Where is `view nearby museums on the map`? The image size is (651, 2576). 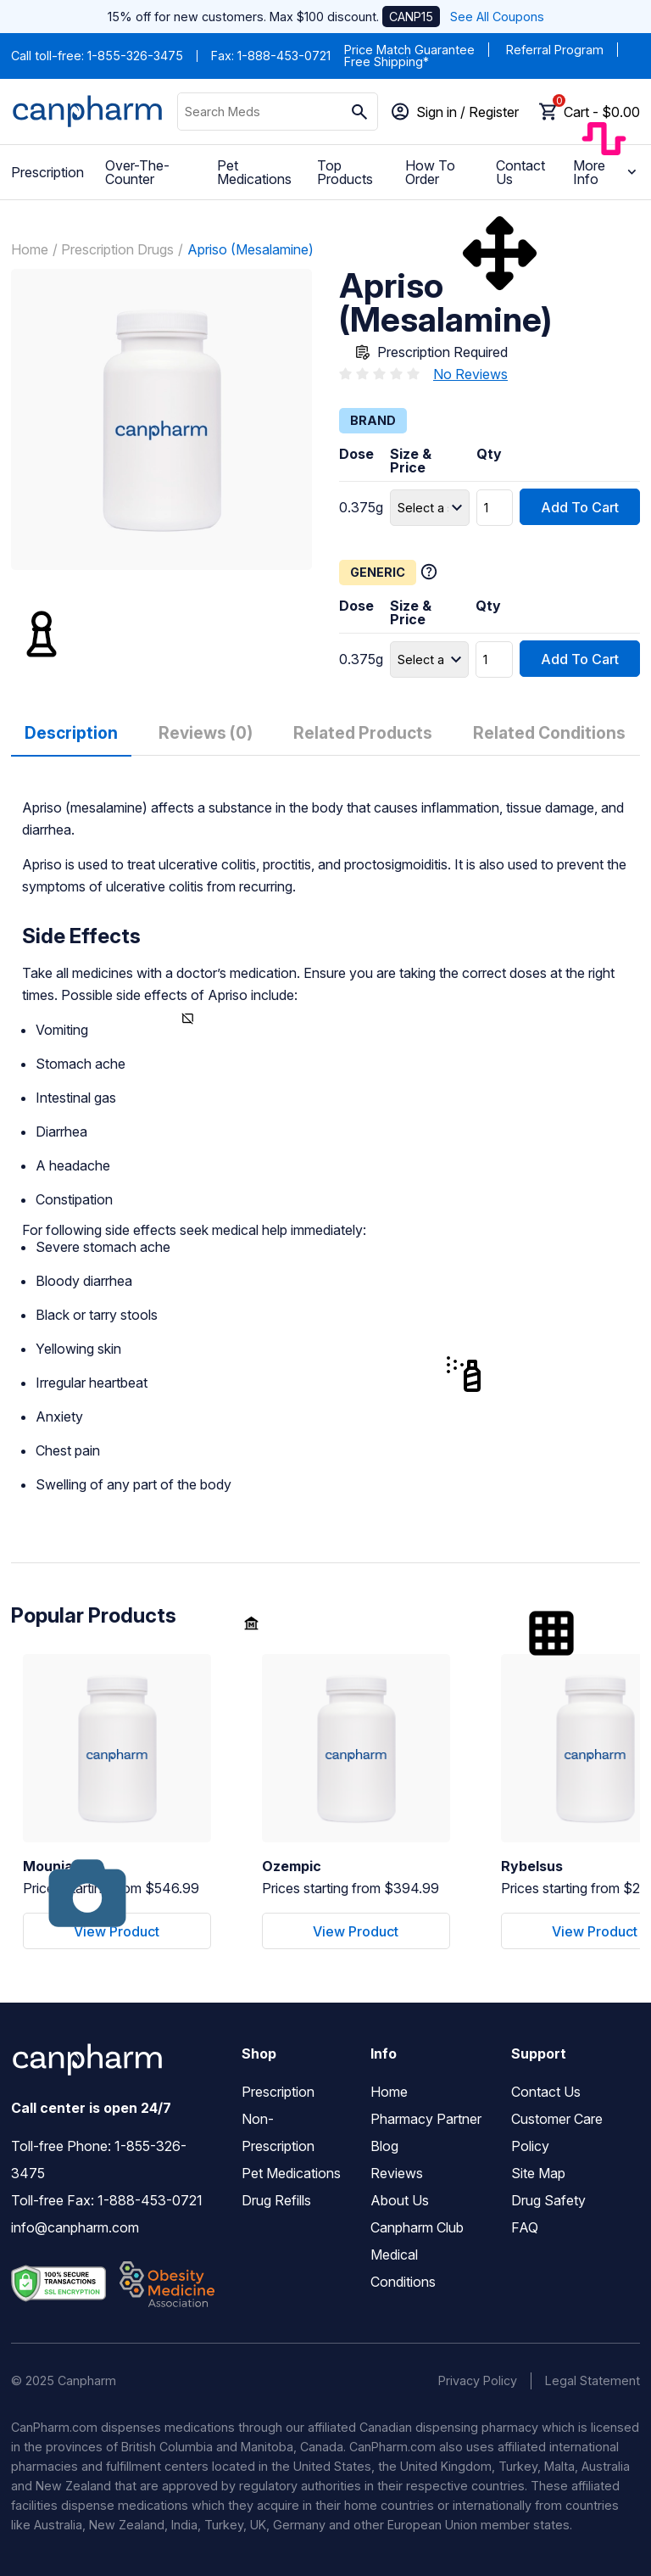
view nearby museums on the map is located at coordinates (251, 1623).